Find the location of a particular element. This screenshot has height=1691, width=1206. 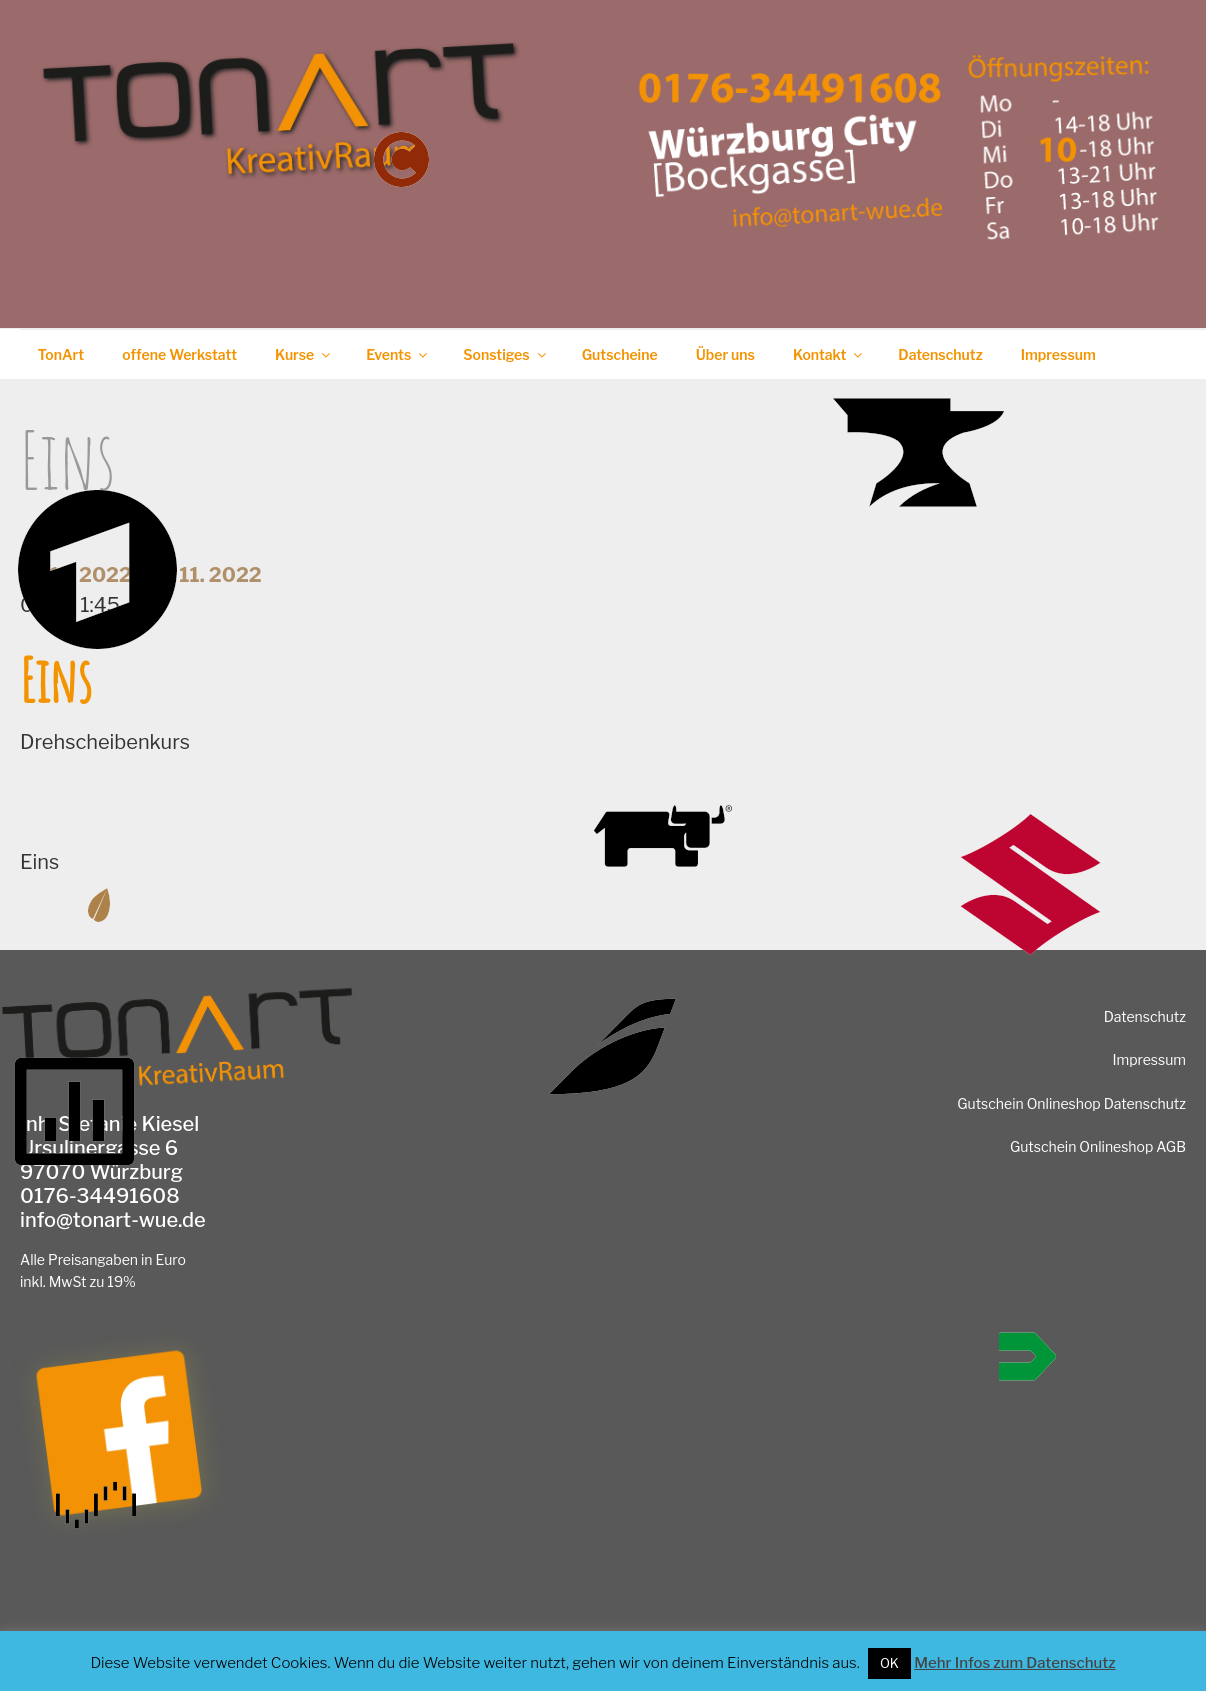

suzuki brand logo is located at coordinates (1030, 884).